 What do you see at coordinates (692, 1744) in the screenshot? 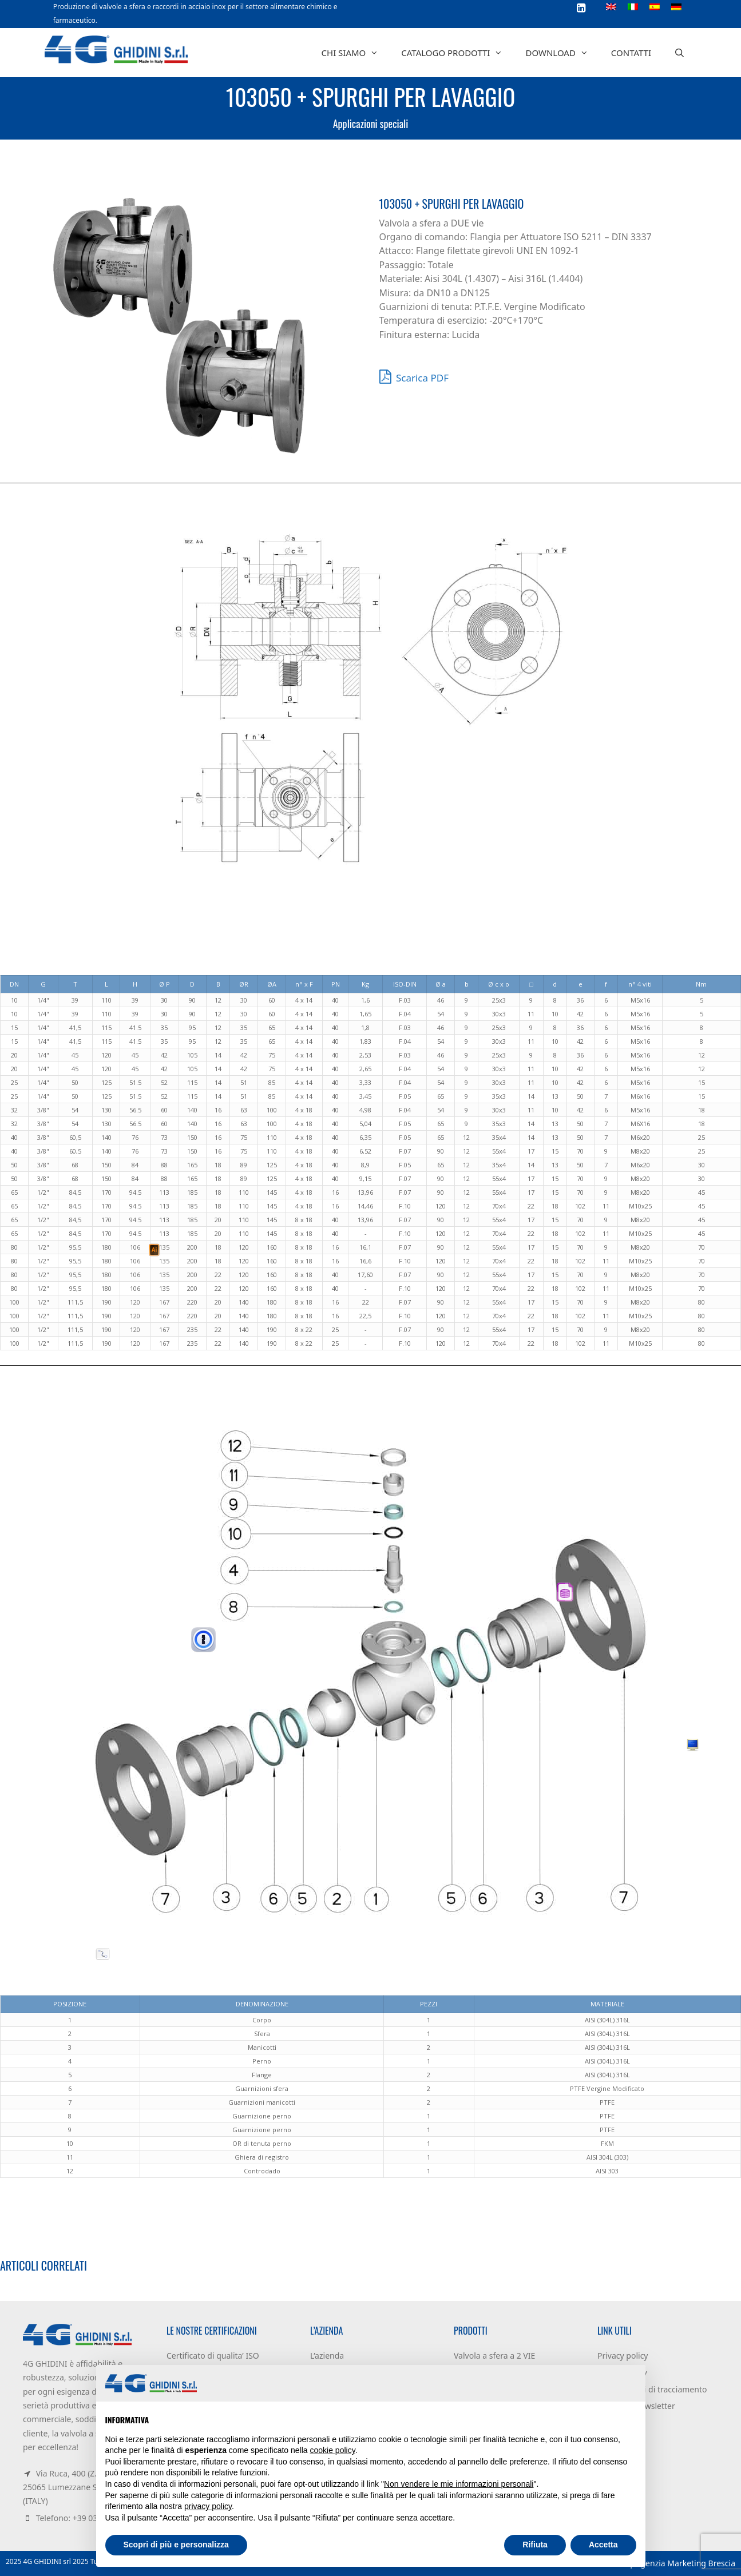
I see `connect to a windows PC or external computer` at bounding box center [692, 1744].